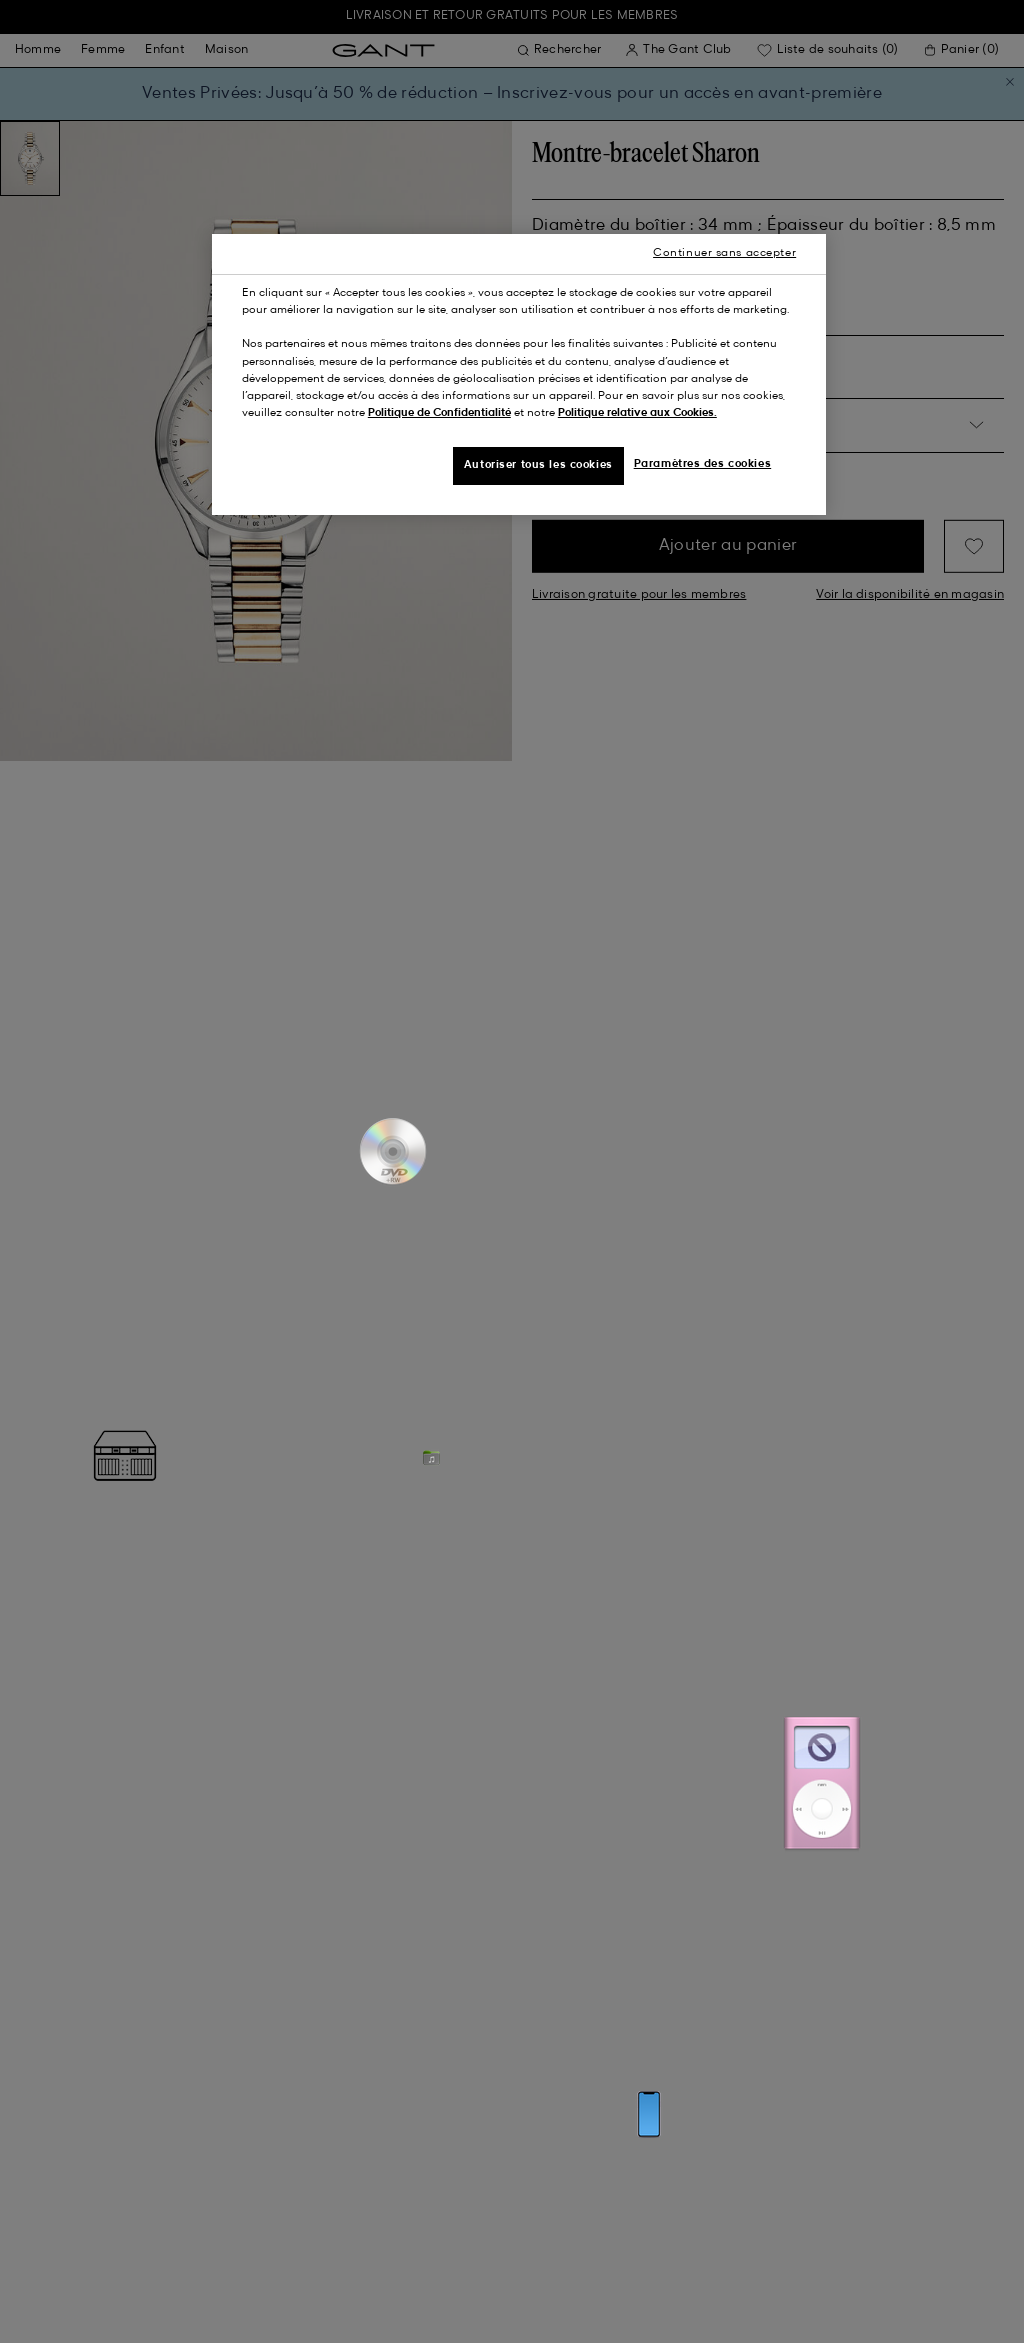  I want to click on open your music folder, so click(431, 1457).